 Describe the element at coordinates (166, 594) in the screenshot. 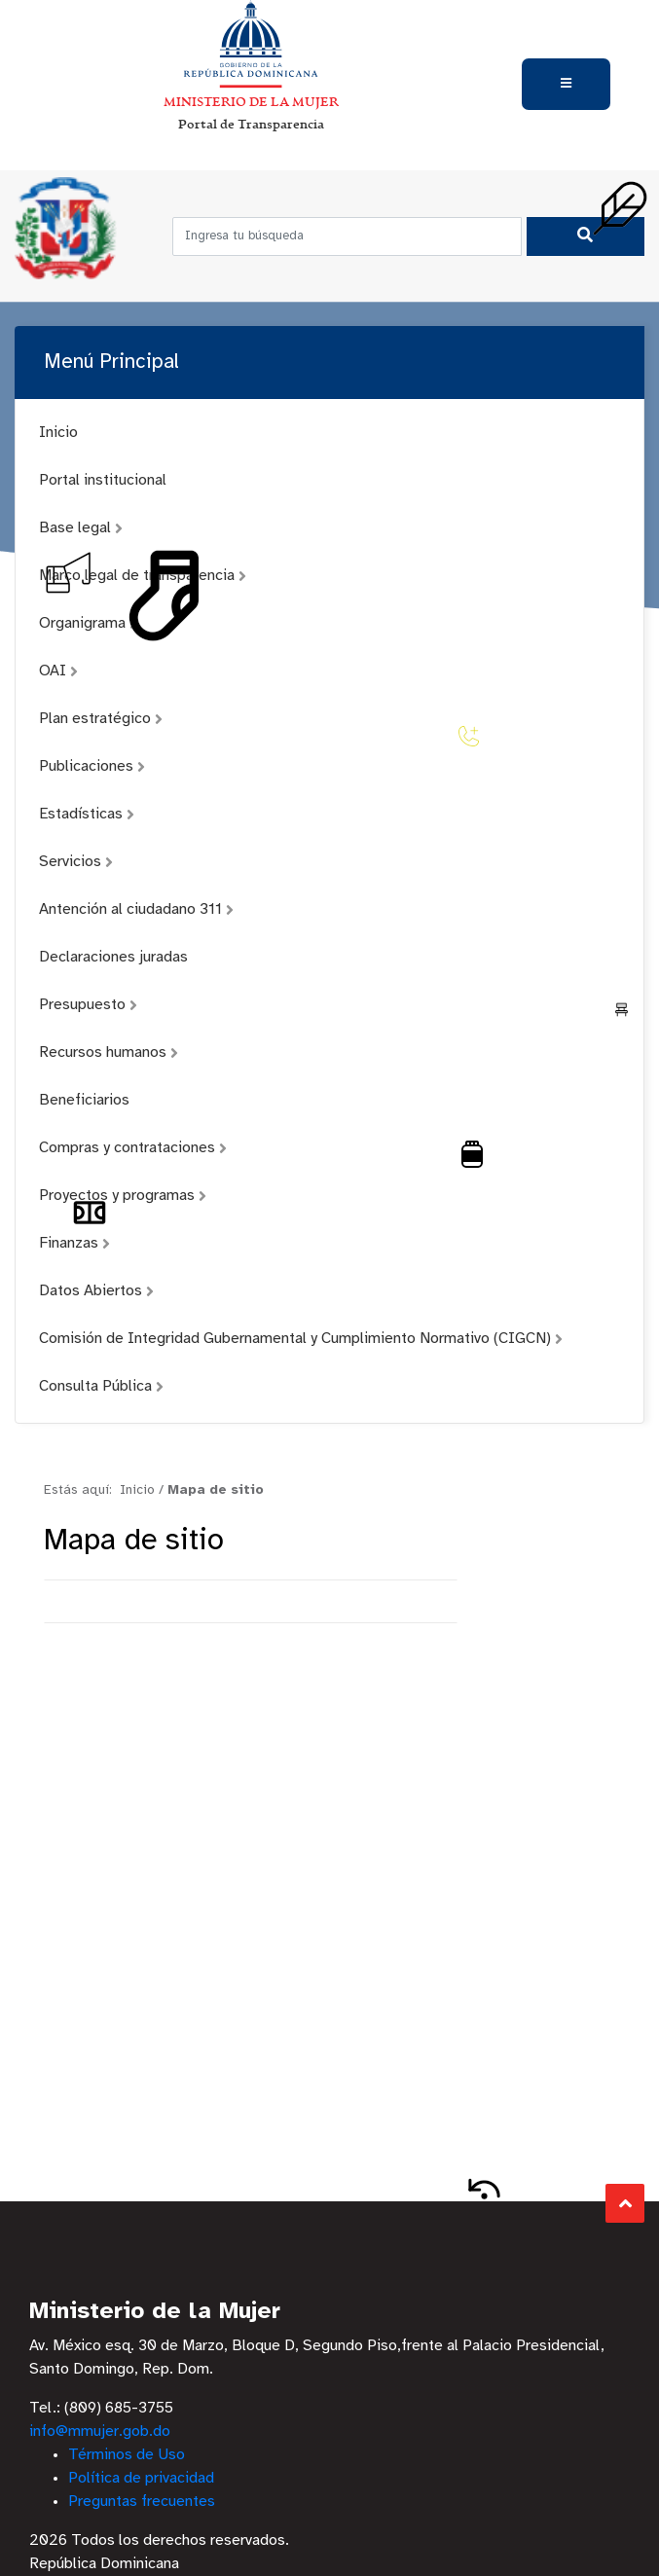

I see `browse clothing or apparel items` at that location.